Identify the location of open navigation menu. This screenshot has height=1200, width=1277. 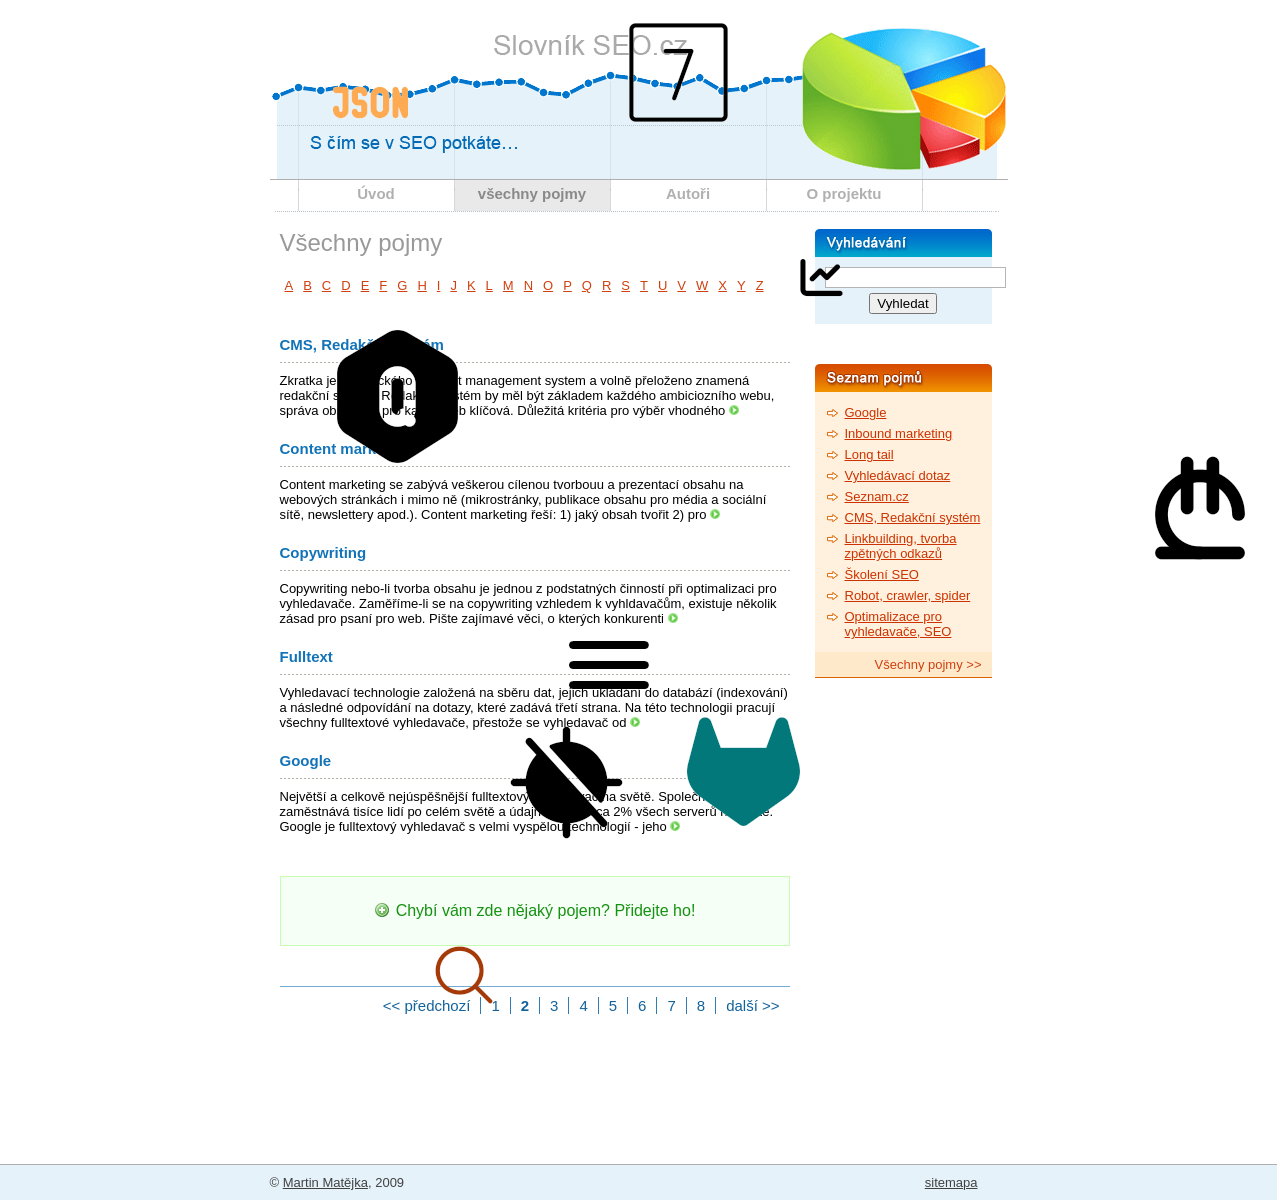
(609, 665).